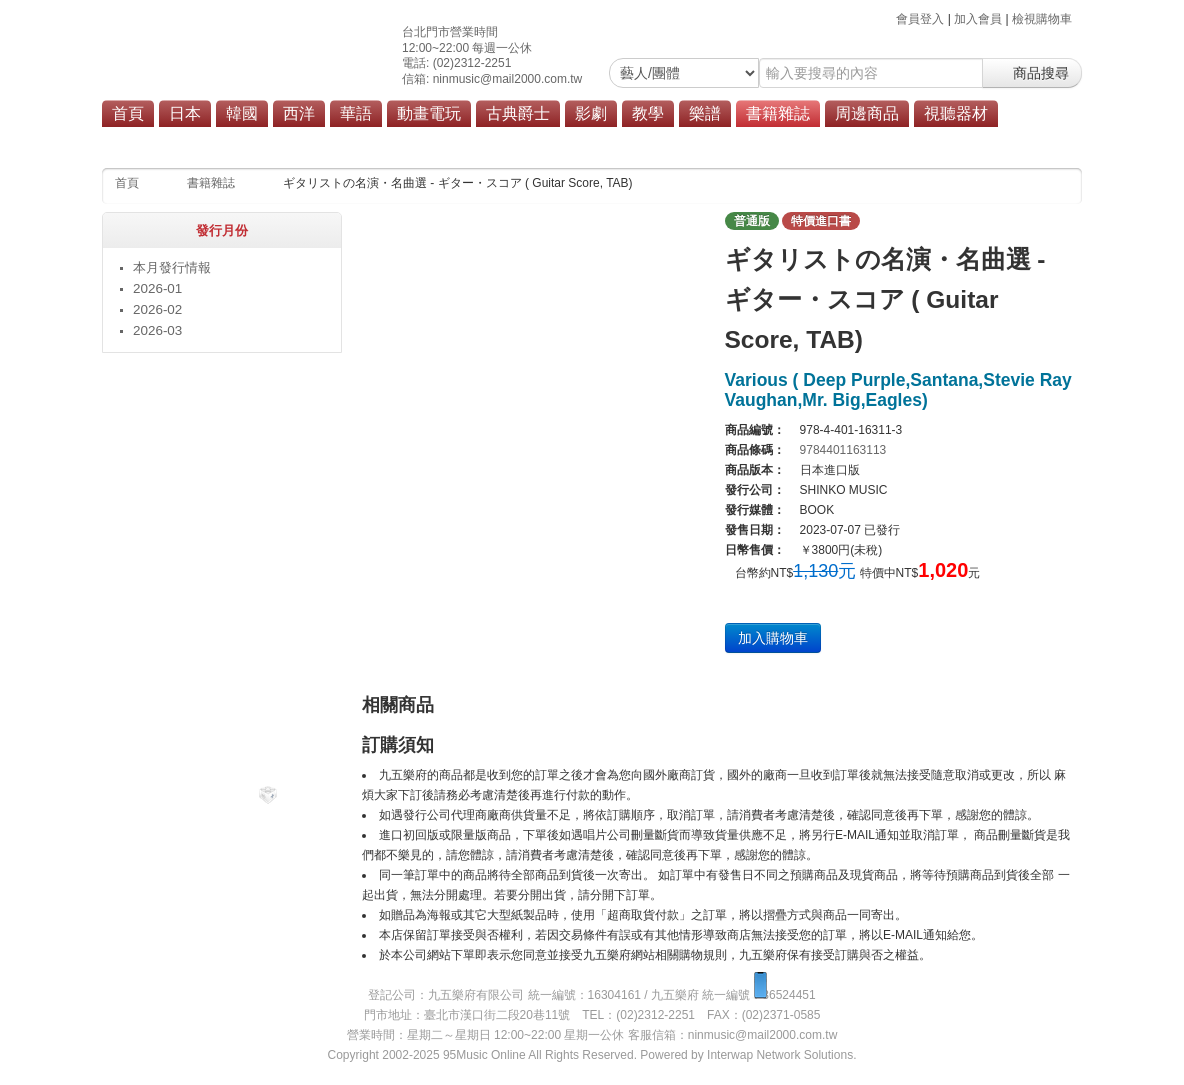 The width and height of the screenshot is (1184, 1085). Describe the element at coordinates (760, 985) in the screenshot. I see `indicates a connected iPhone 12 Pro Max device` at that location.